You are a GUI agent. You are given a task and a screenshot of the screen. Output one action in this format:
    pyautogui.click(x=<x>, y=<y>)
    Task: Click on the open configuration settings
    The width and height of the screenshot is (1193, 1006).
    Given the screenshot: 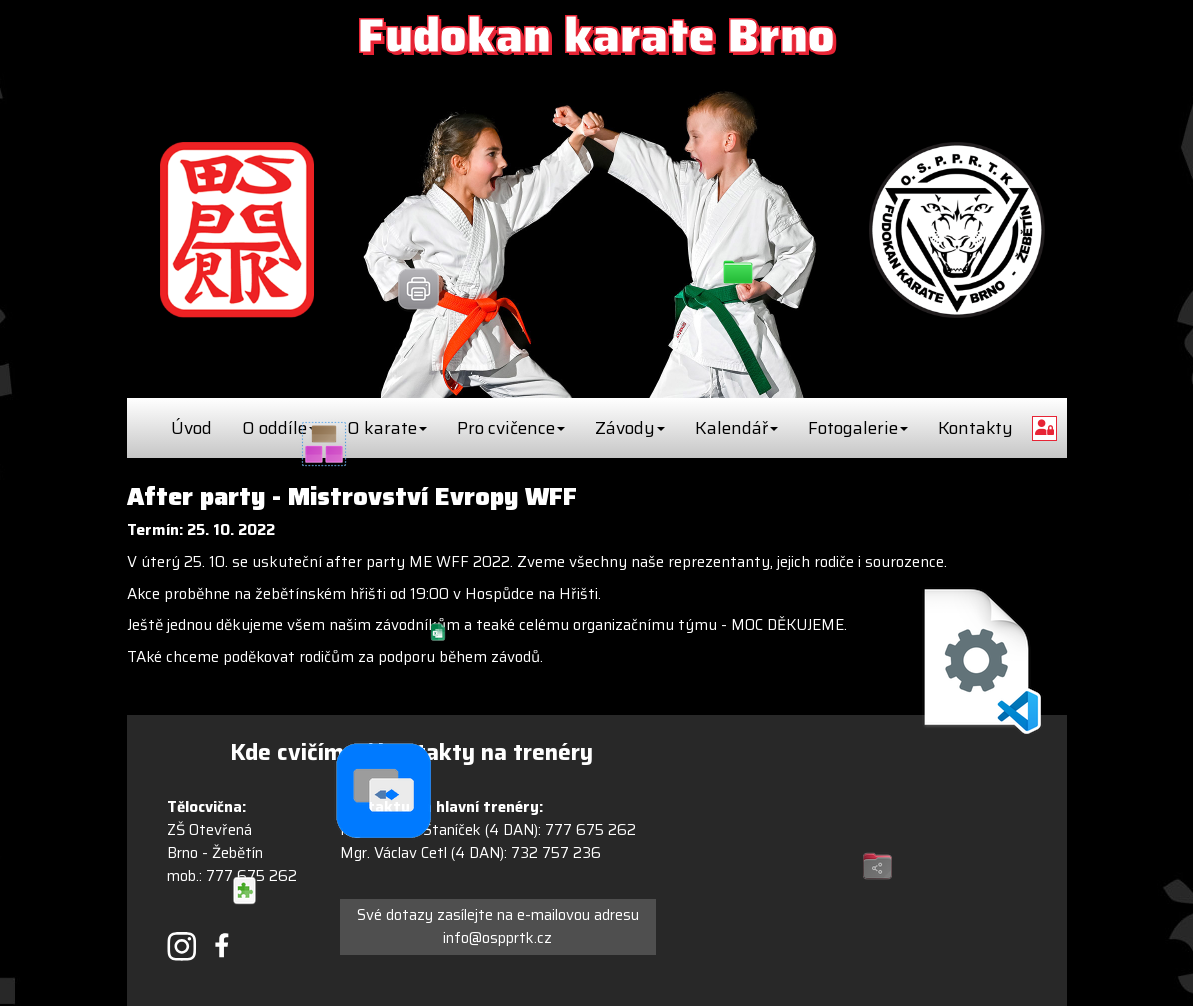 What is the action you would take?
    pyautogui.click(x=976, y=660)
    